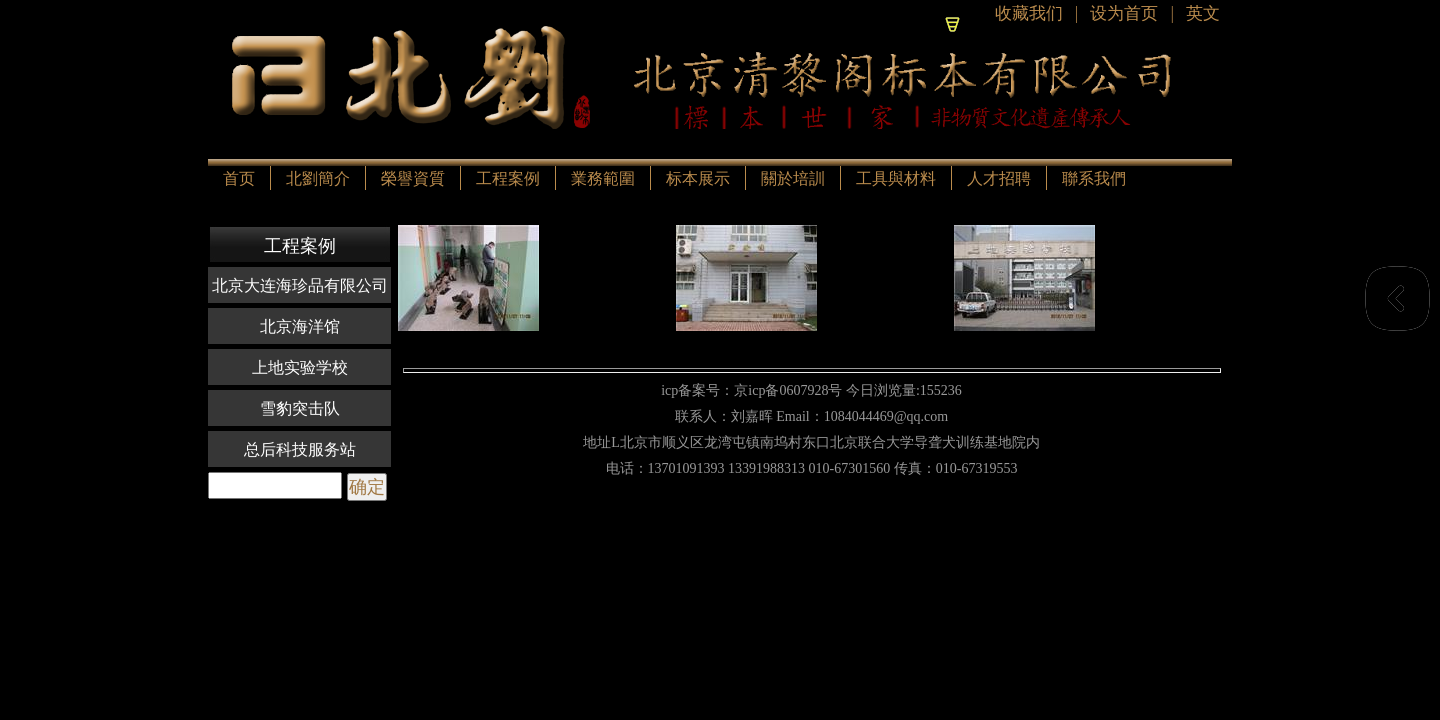  Describe the element at coordinates (952, 24) in the screenshot. I see `view sales funnel analytics` at that location.